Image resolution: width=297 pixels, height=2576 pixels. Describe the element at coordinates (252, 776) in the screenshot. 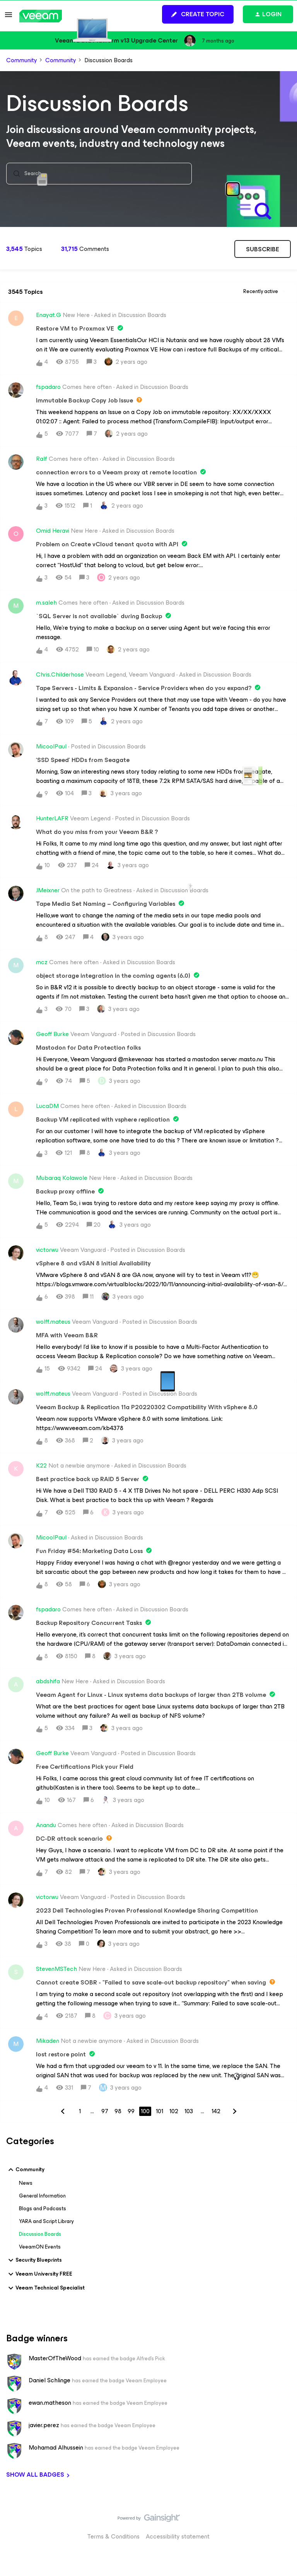

I see `document template file type` at that location.